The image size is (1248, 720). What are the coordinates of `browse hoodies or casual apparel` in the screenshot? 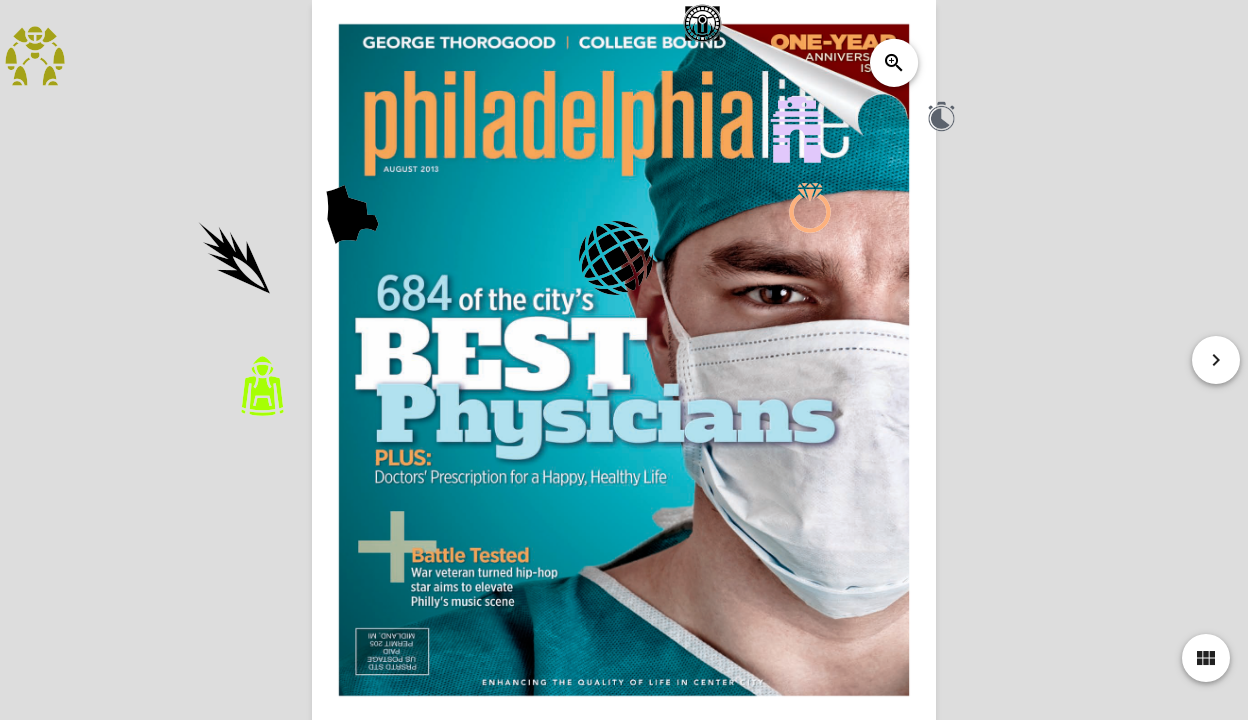 It's located at (262, 385).